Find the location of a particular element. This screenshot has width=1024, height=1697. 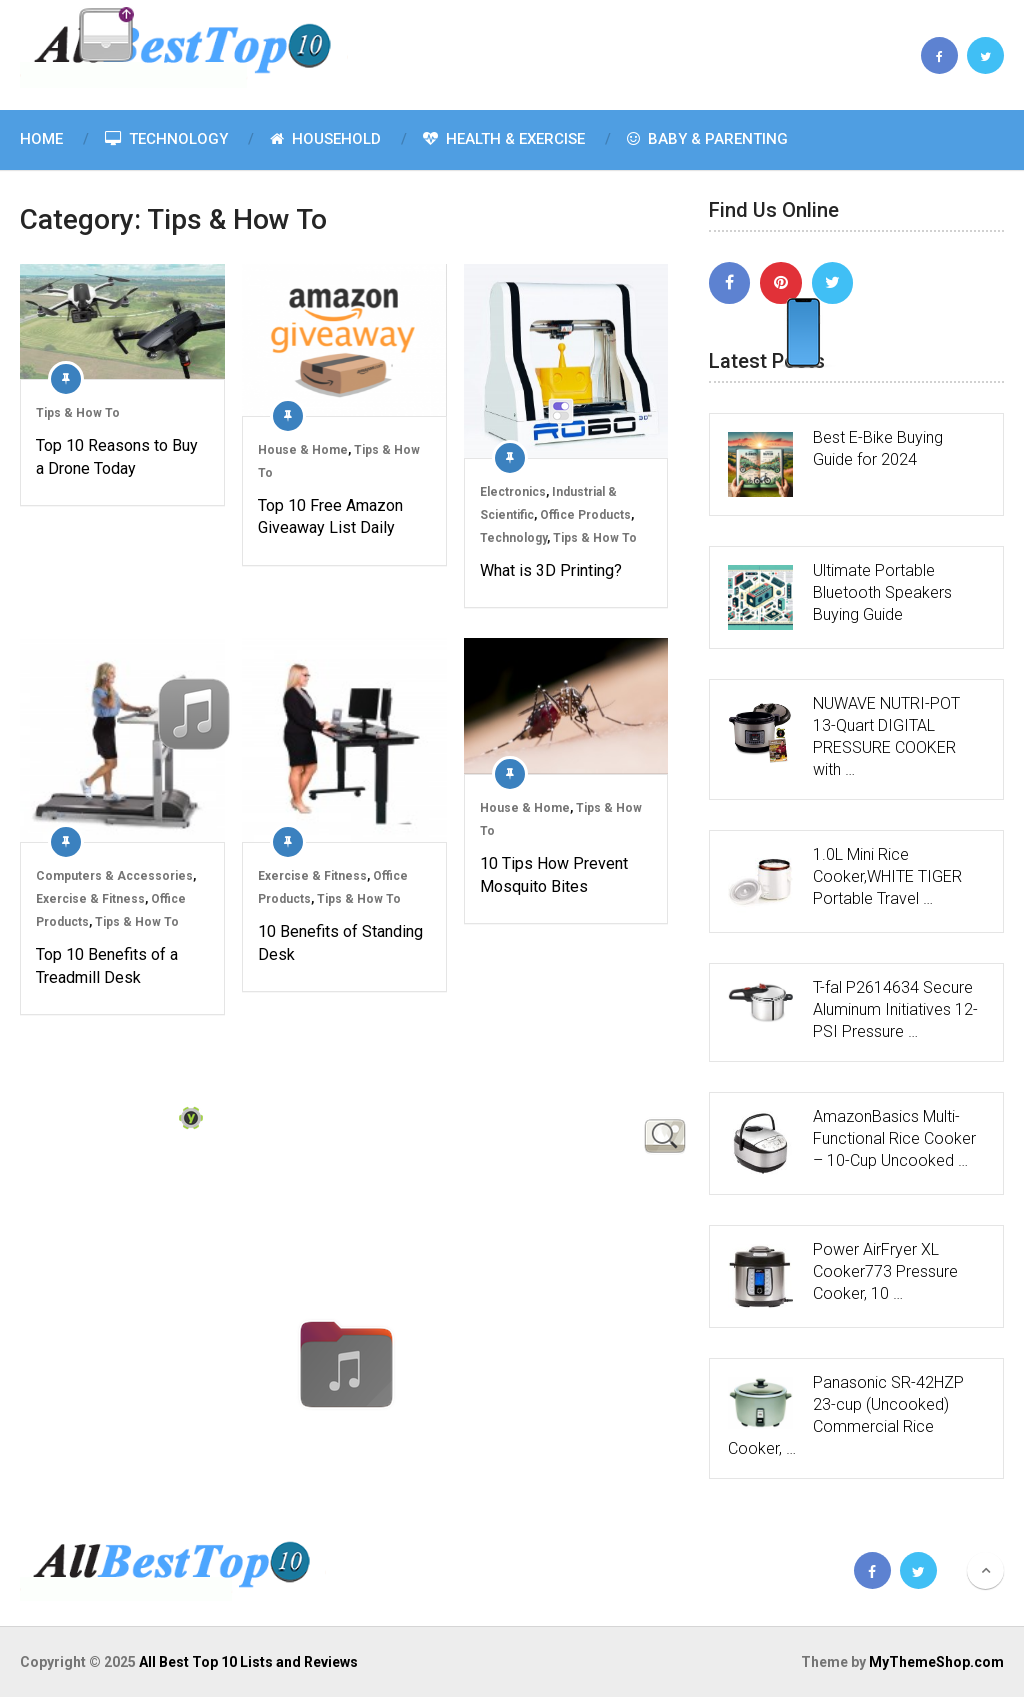

open the image viewer application is located at coordinates (665, 1136).